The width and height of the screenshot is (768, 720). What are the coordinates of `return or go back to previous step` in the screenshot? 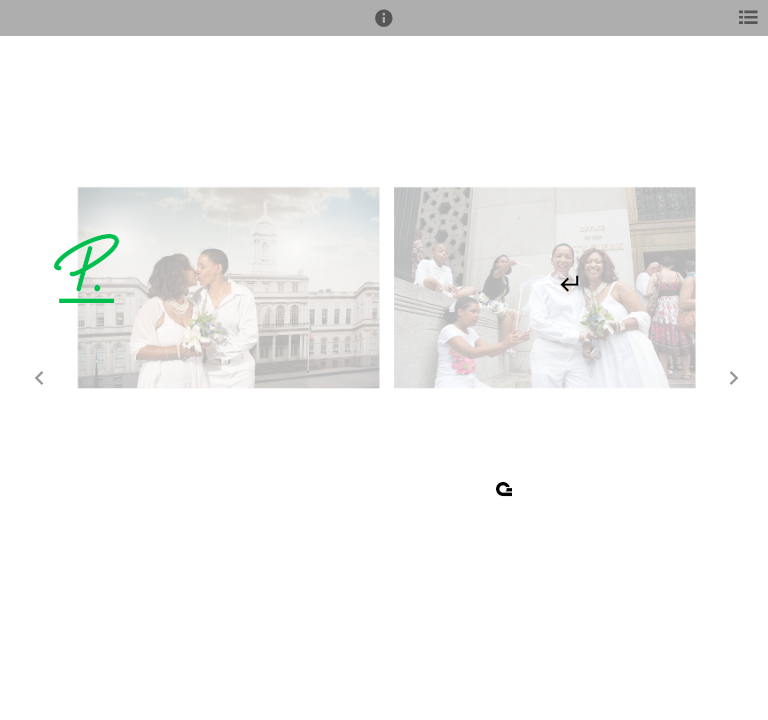 It's located at (570, 283).